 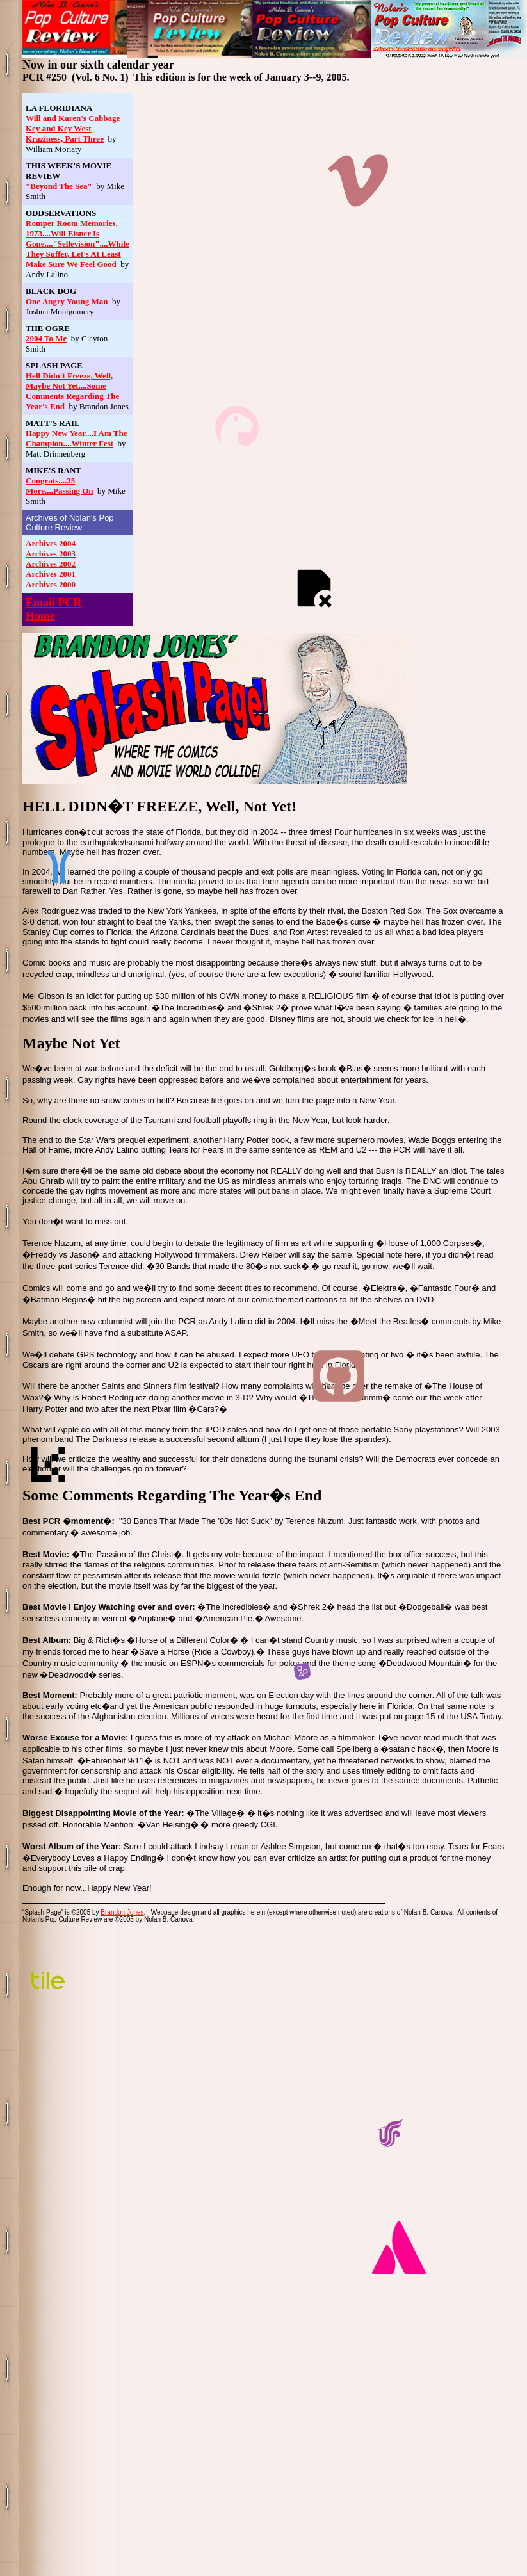 What do you see at coordinates (314, 588) in the screenshot?
I see `close or dismiss the current file` at bounding box center [314, 588].